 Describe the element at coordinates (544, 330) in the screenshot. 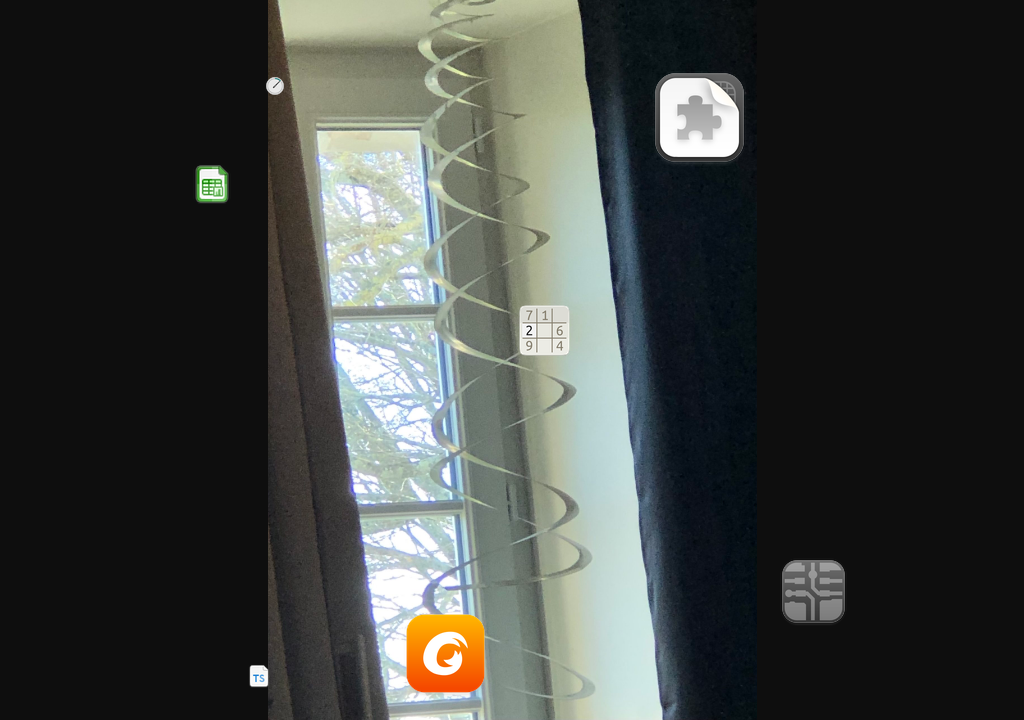

I see `launch the sudoku puzzle game` at that location.